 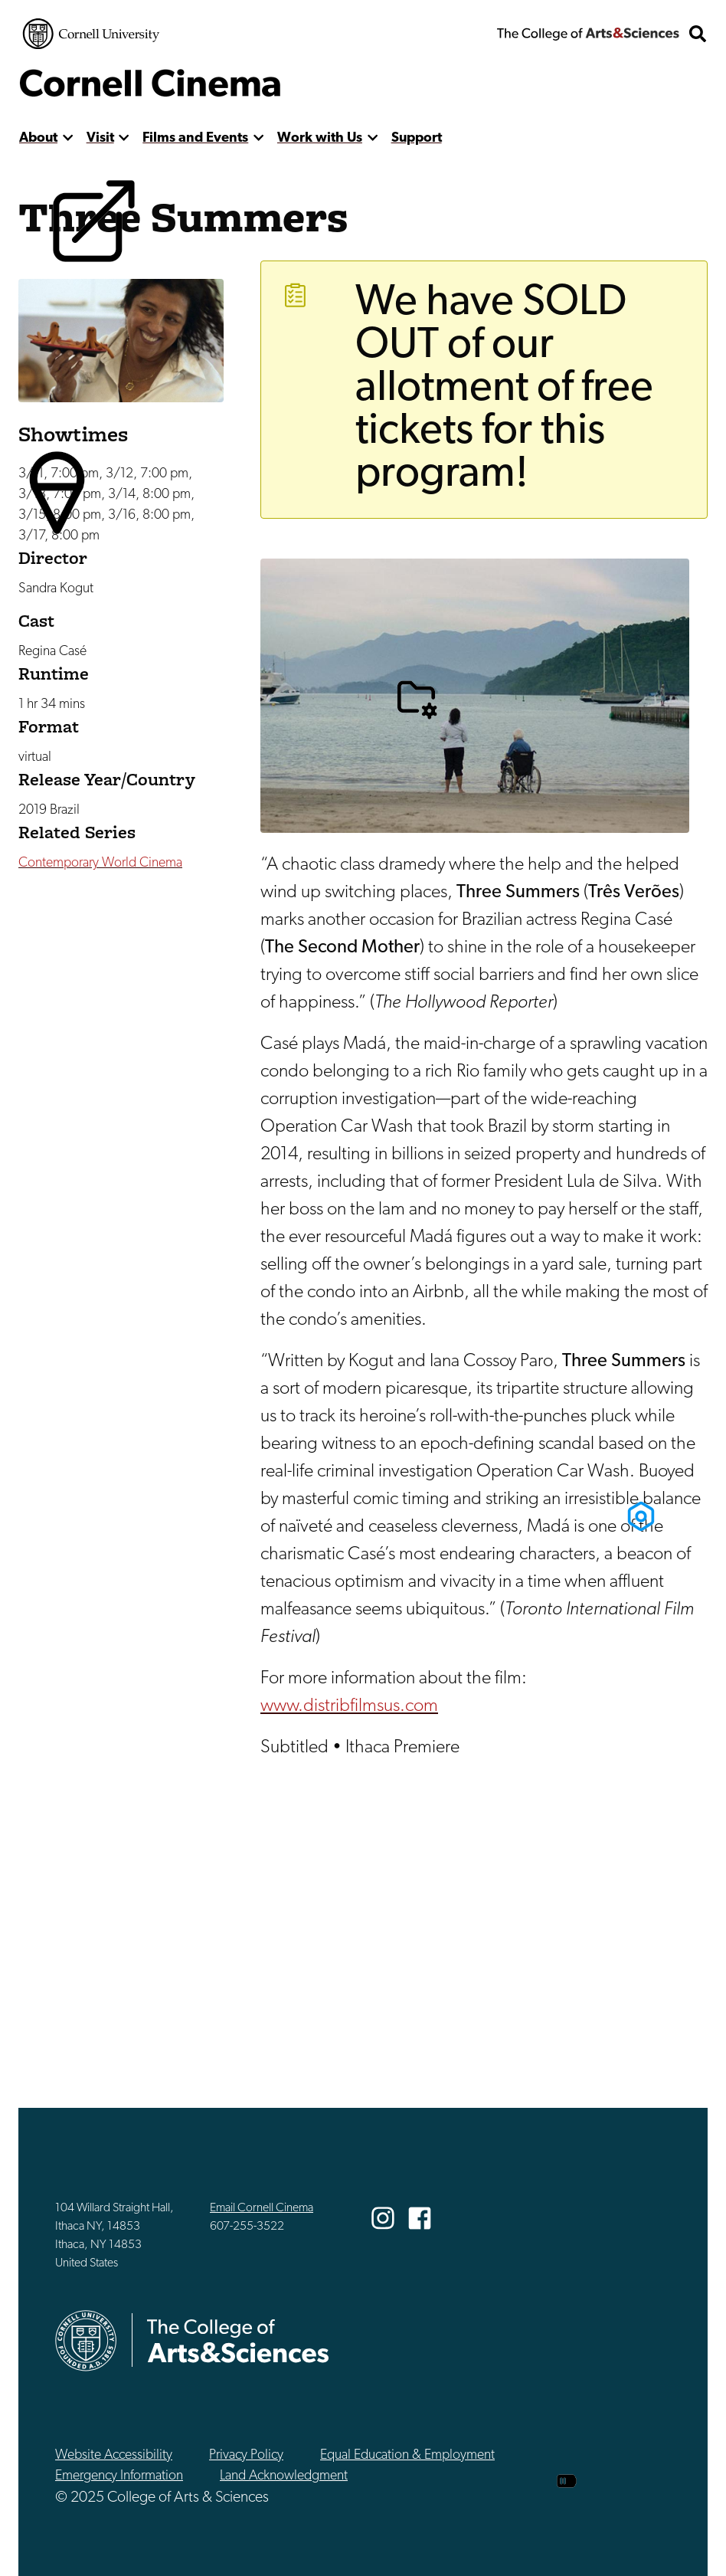 I want to click on access settings or configuration options, so click(x=641, y=1516).